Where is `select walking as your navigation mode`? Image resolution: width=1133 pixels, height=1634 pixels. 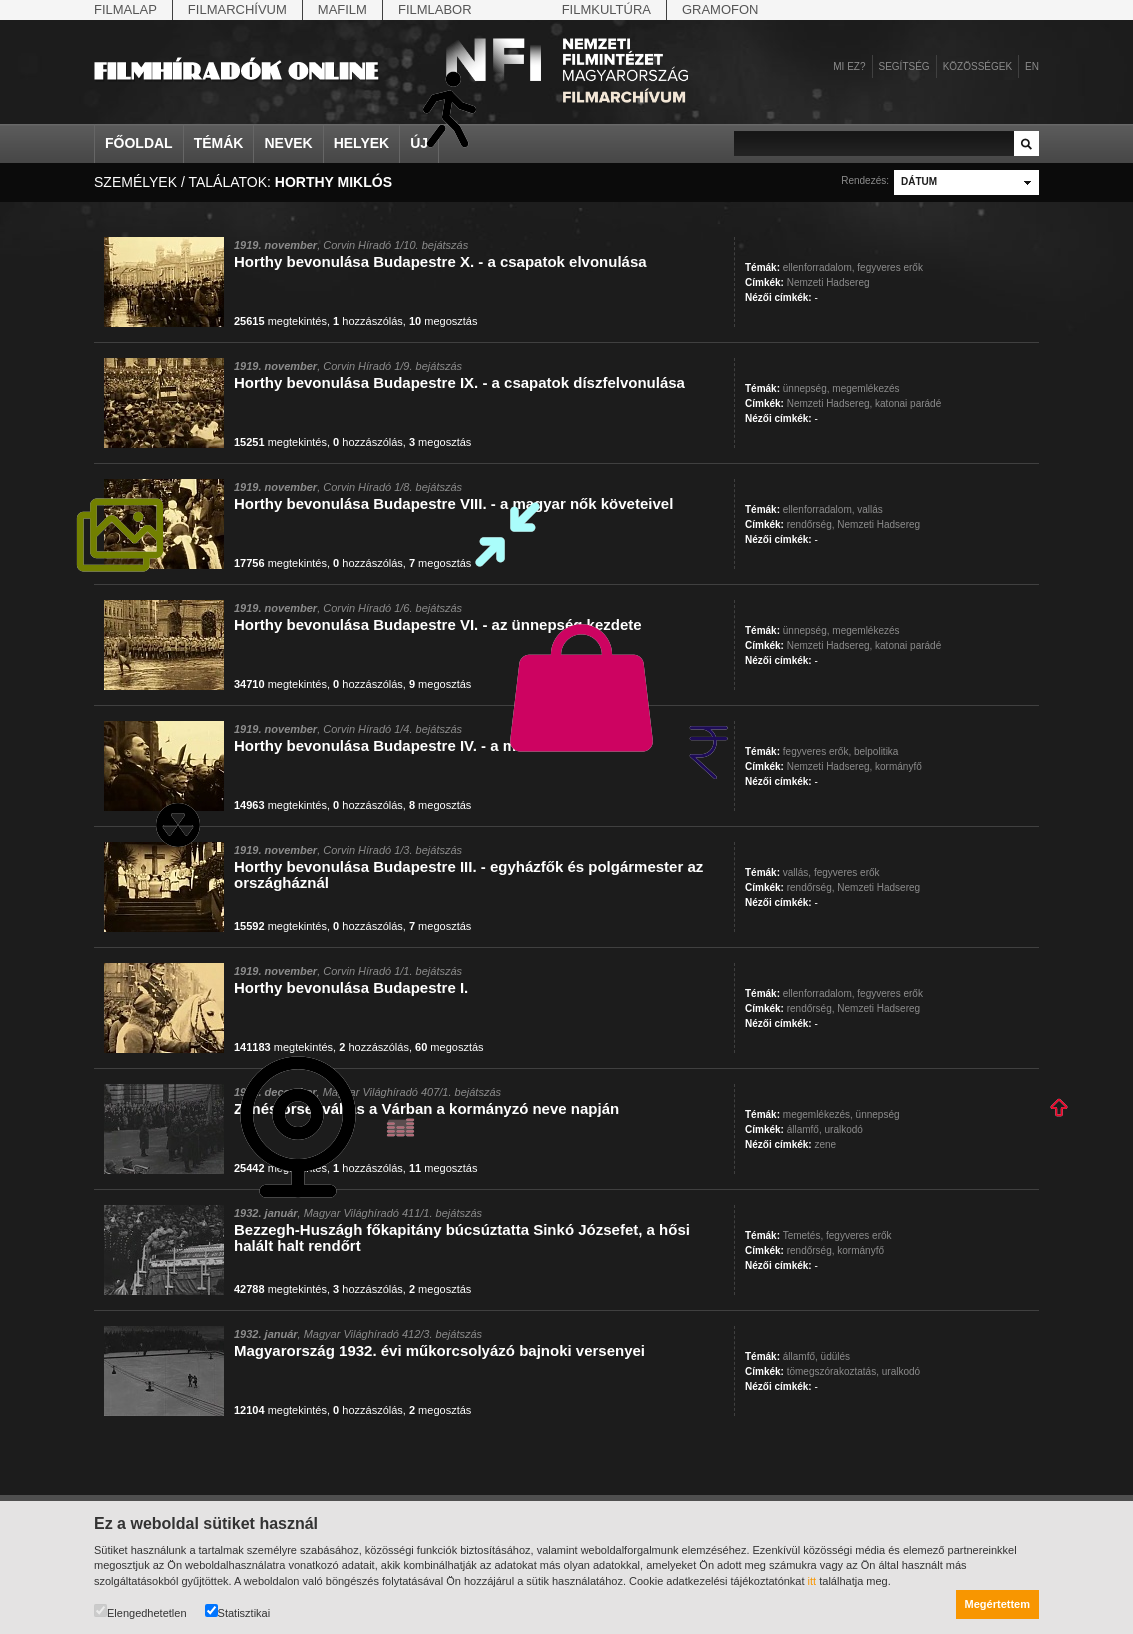 select walking as your navigation mode is located at coordinates (449, 109).